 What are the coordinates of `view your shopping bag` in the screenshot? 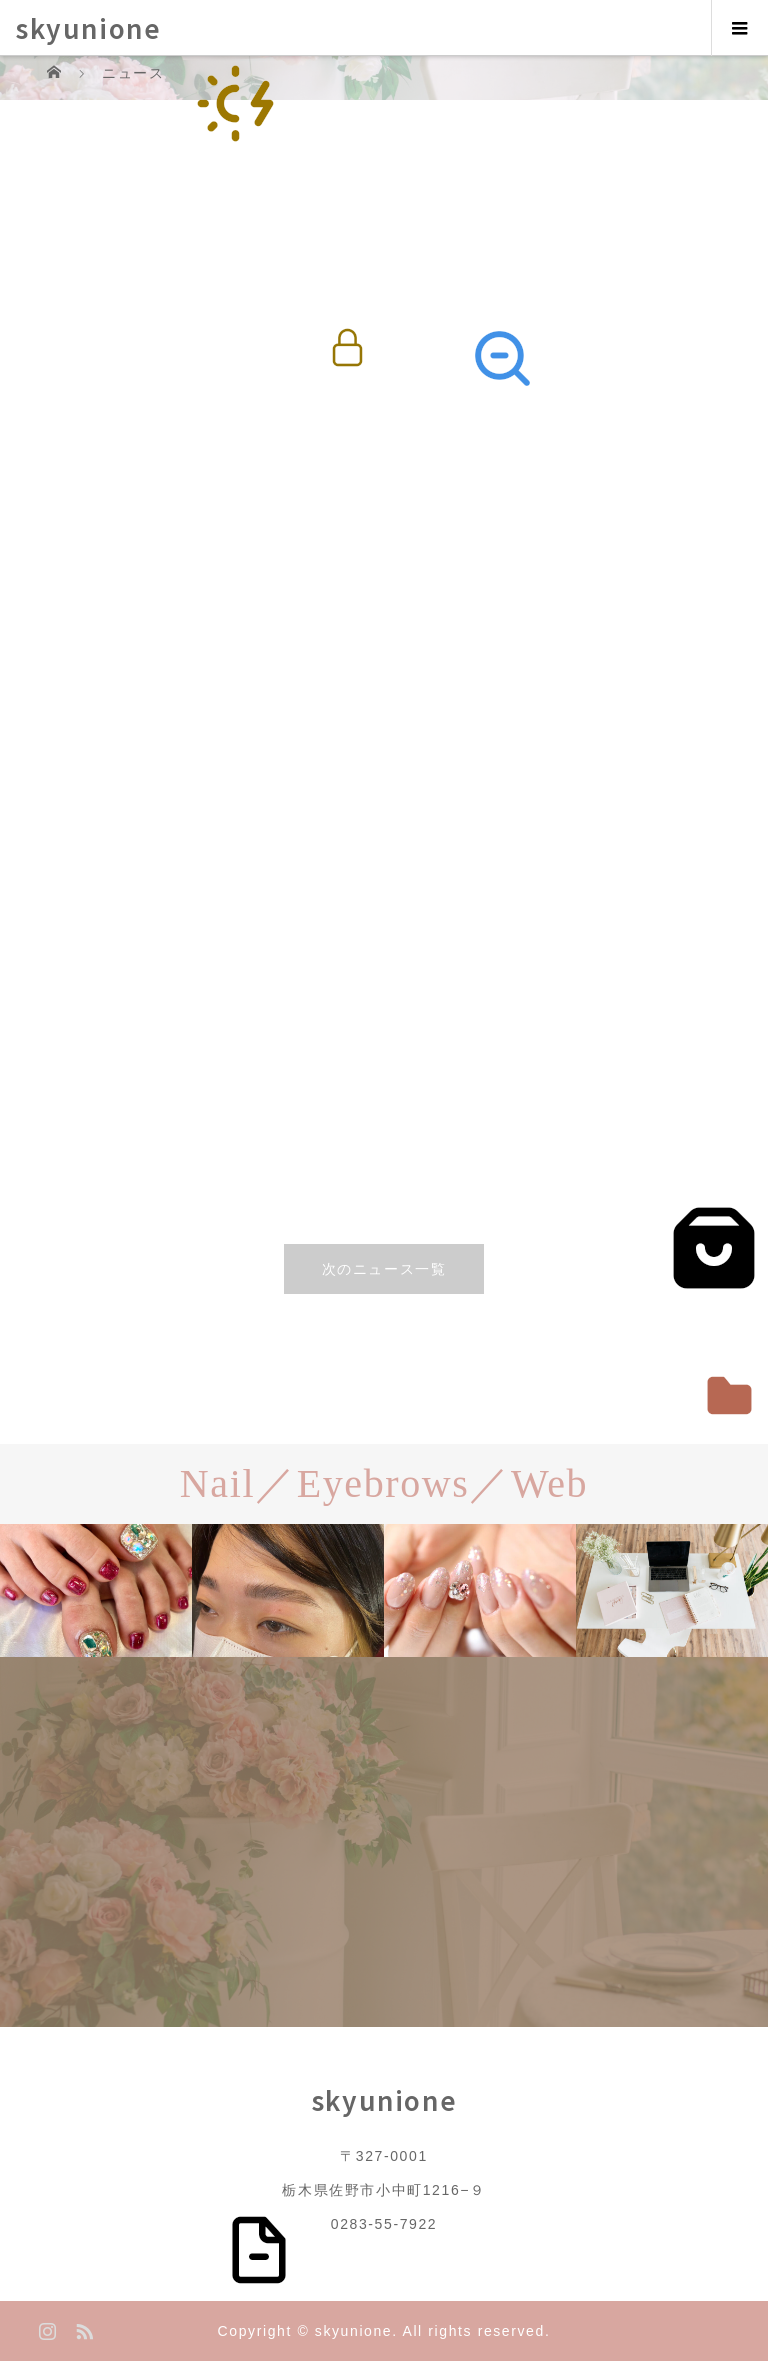 It's located at (714, 1248).